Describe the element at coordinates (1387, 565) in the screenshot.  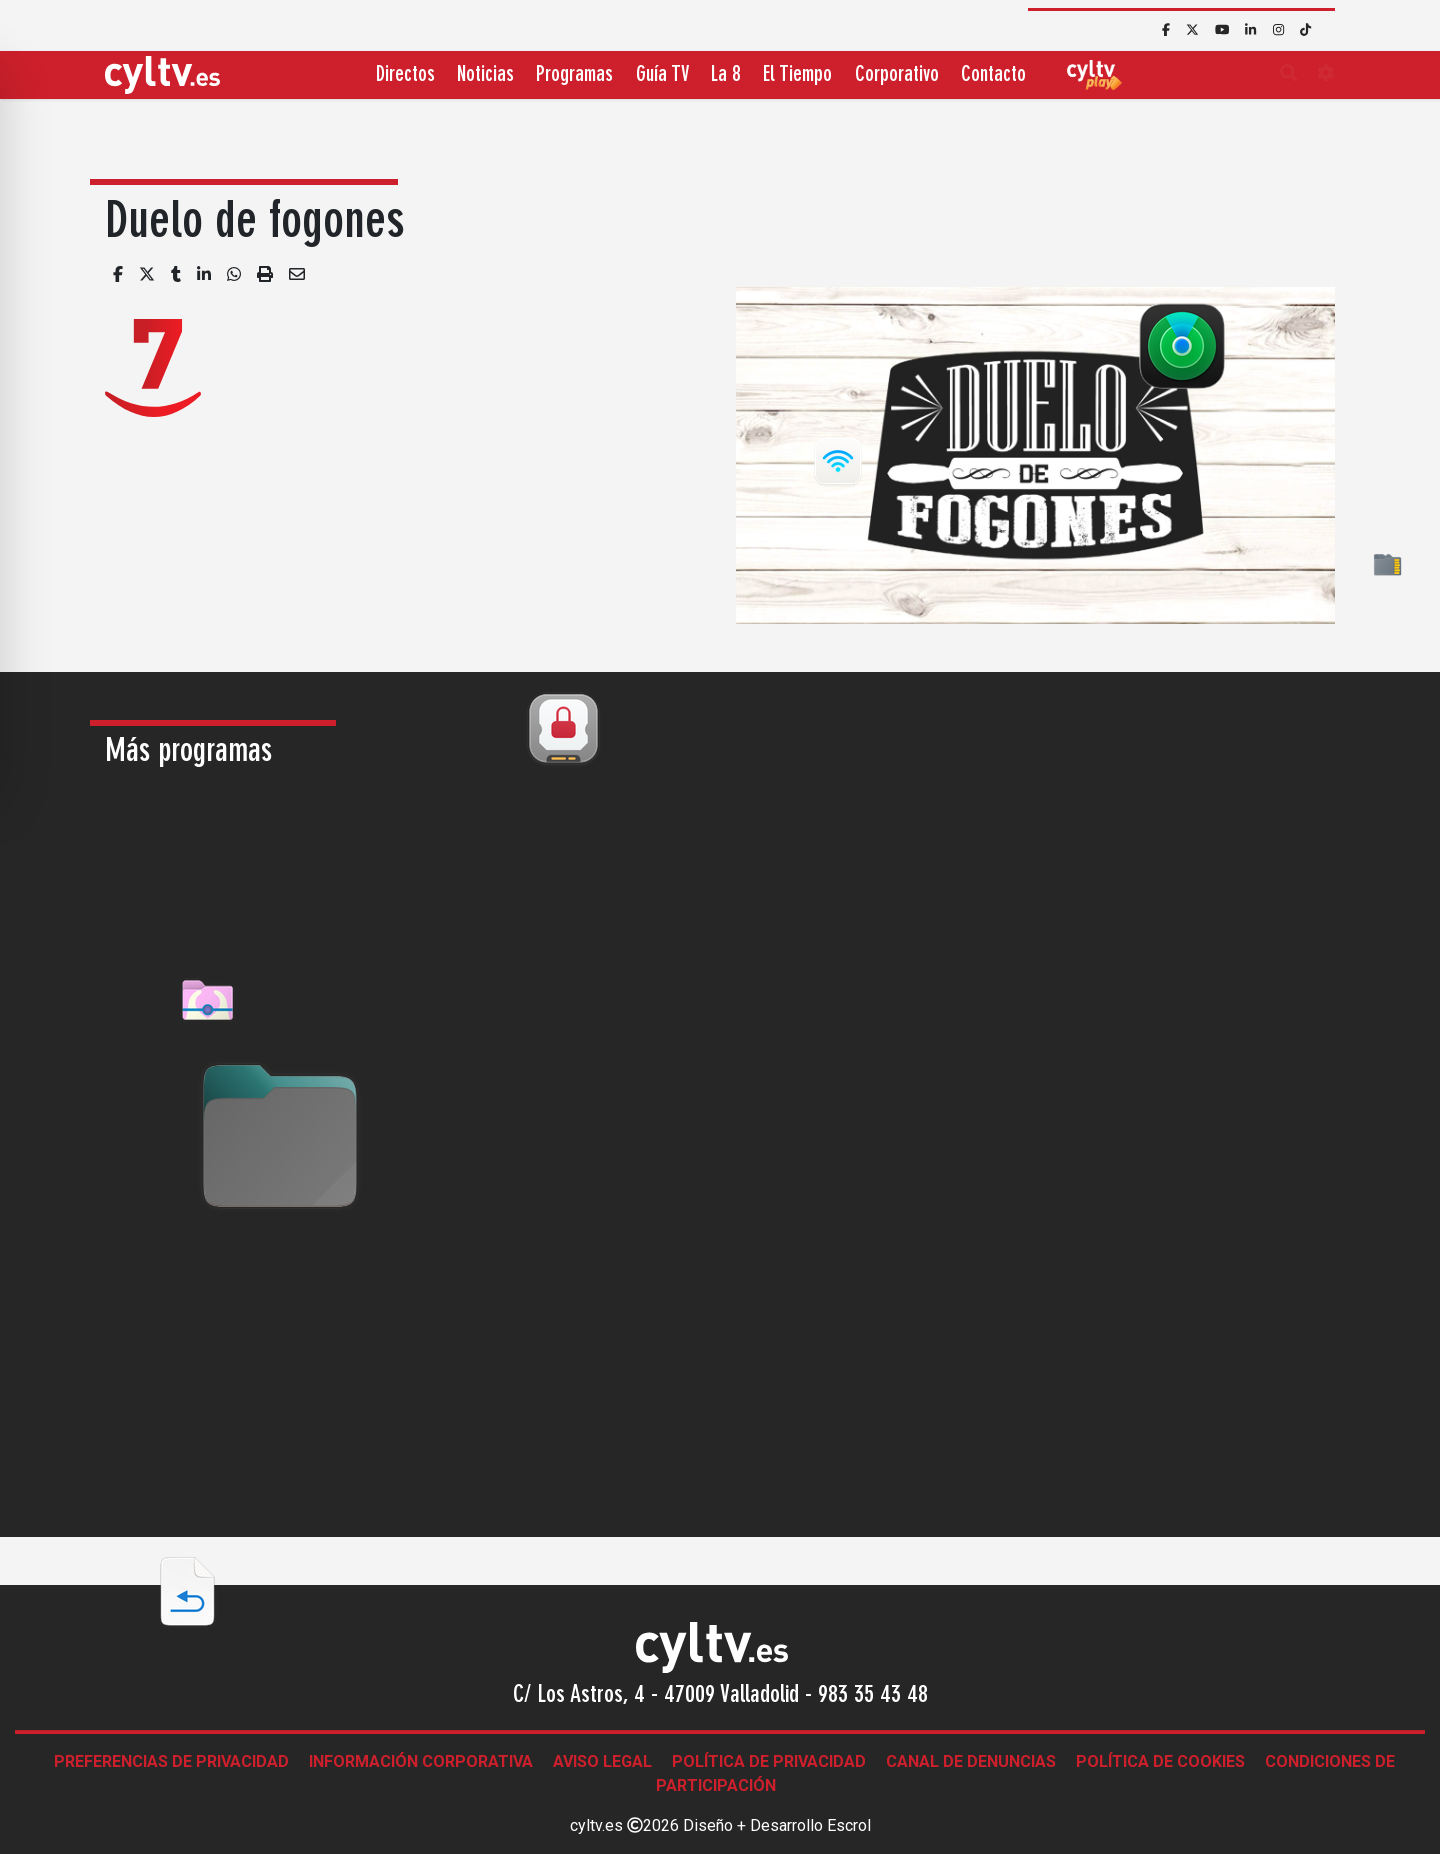
I see `open files stored on sd card` at that location.